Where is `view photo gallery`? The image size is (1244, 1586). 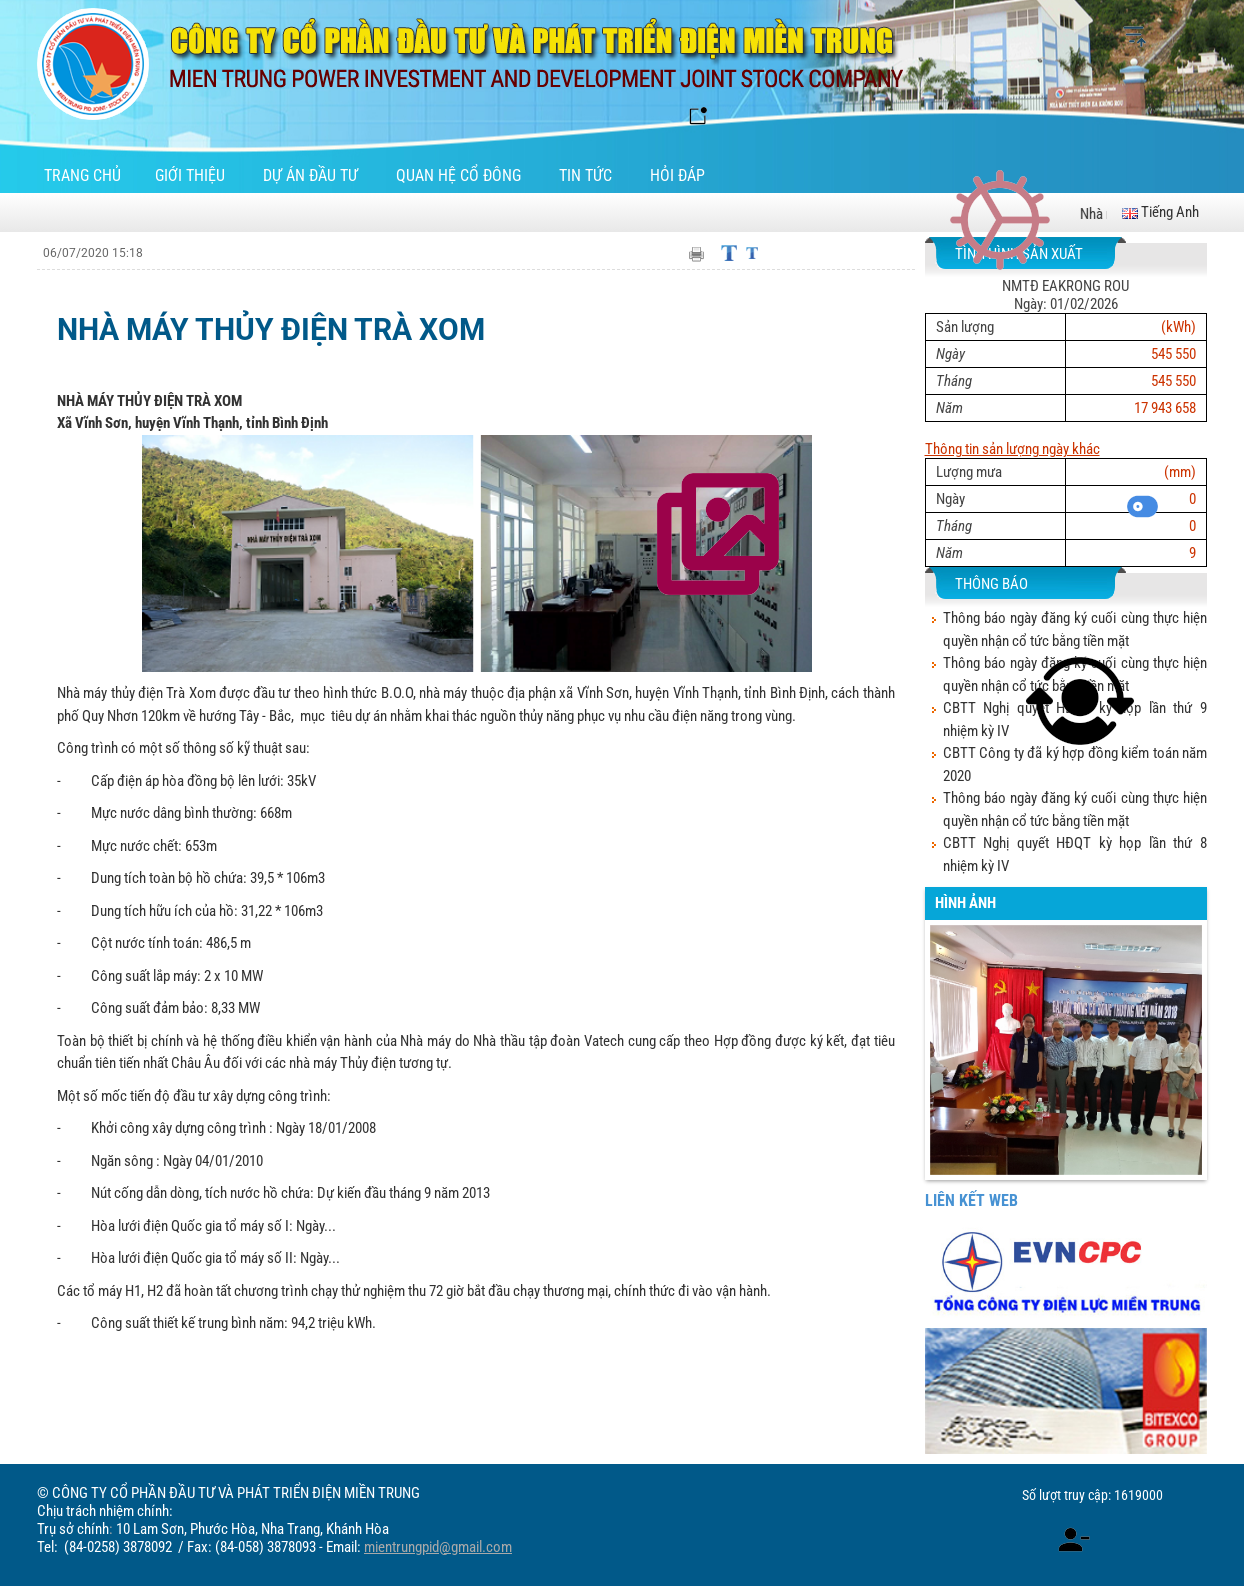
view photo gallery is located at coordinates (718, 534).